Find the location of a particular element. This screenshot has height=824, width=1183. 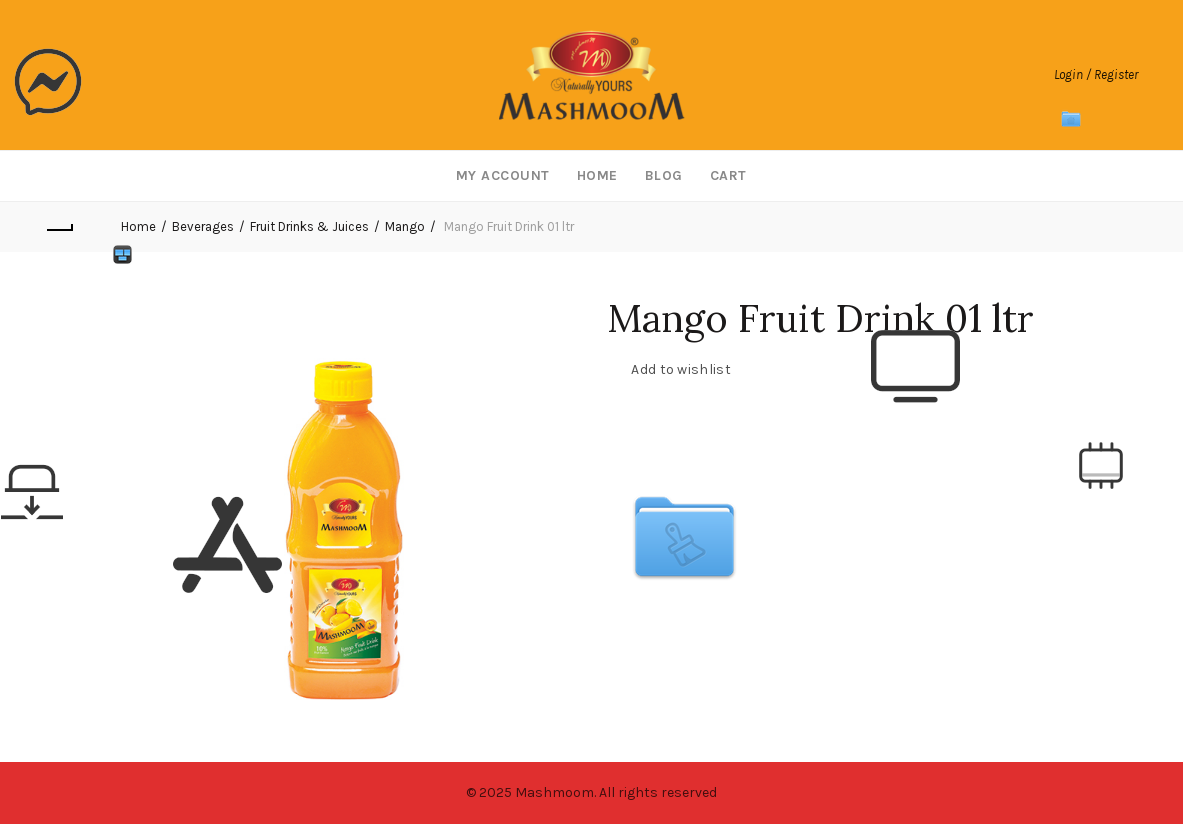

indicates a desktop computer or workstation is located at coordinates (915, 363).